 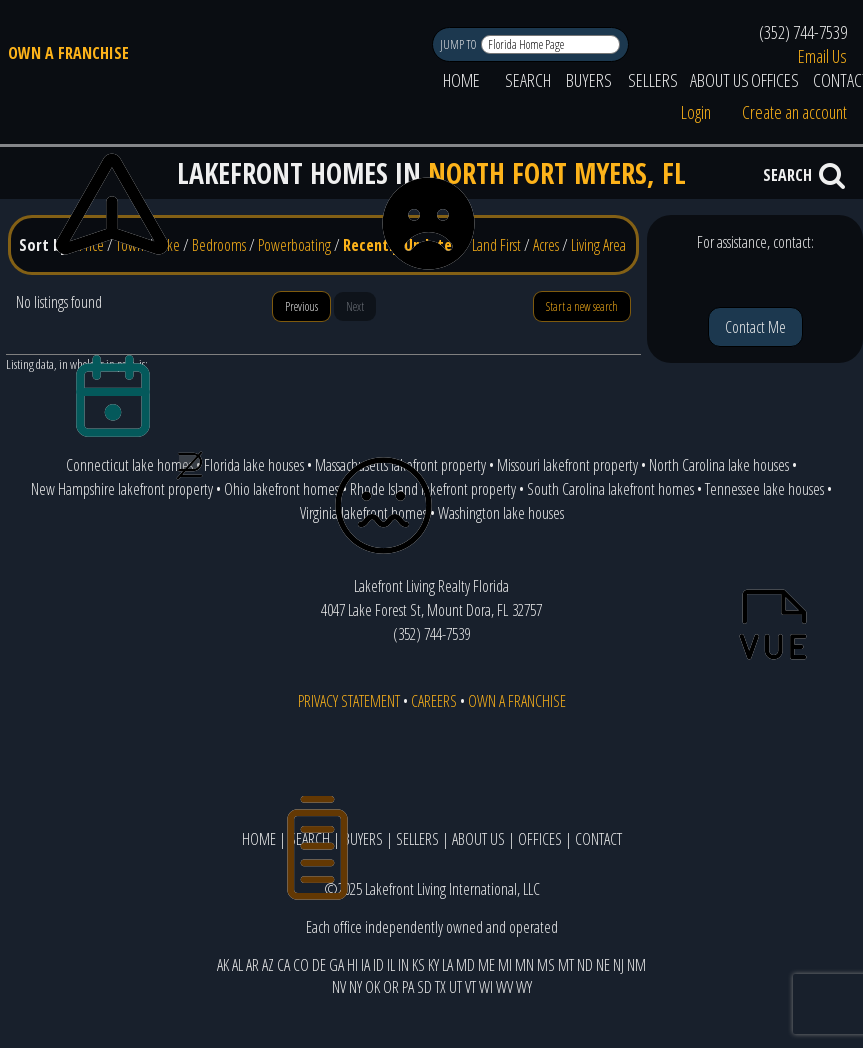 What do you see at coordinates (317, 849) in the screenshot?
I see `battery fully charged` at bounding box center [317, 849].